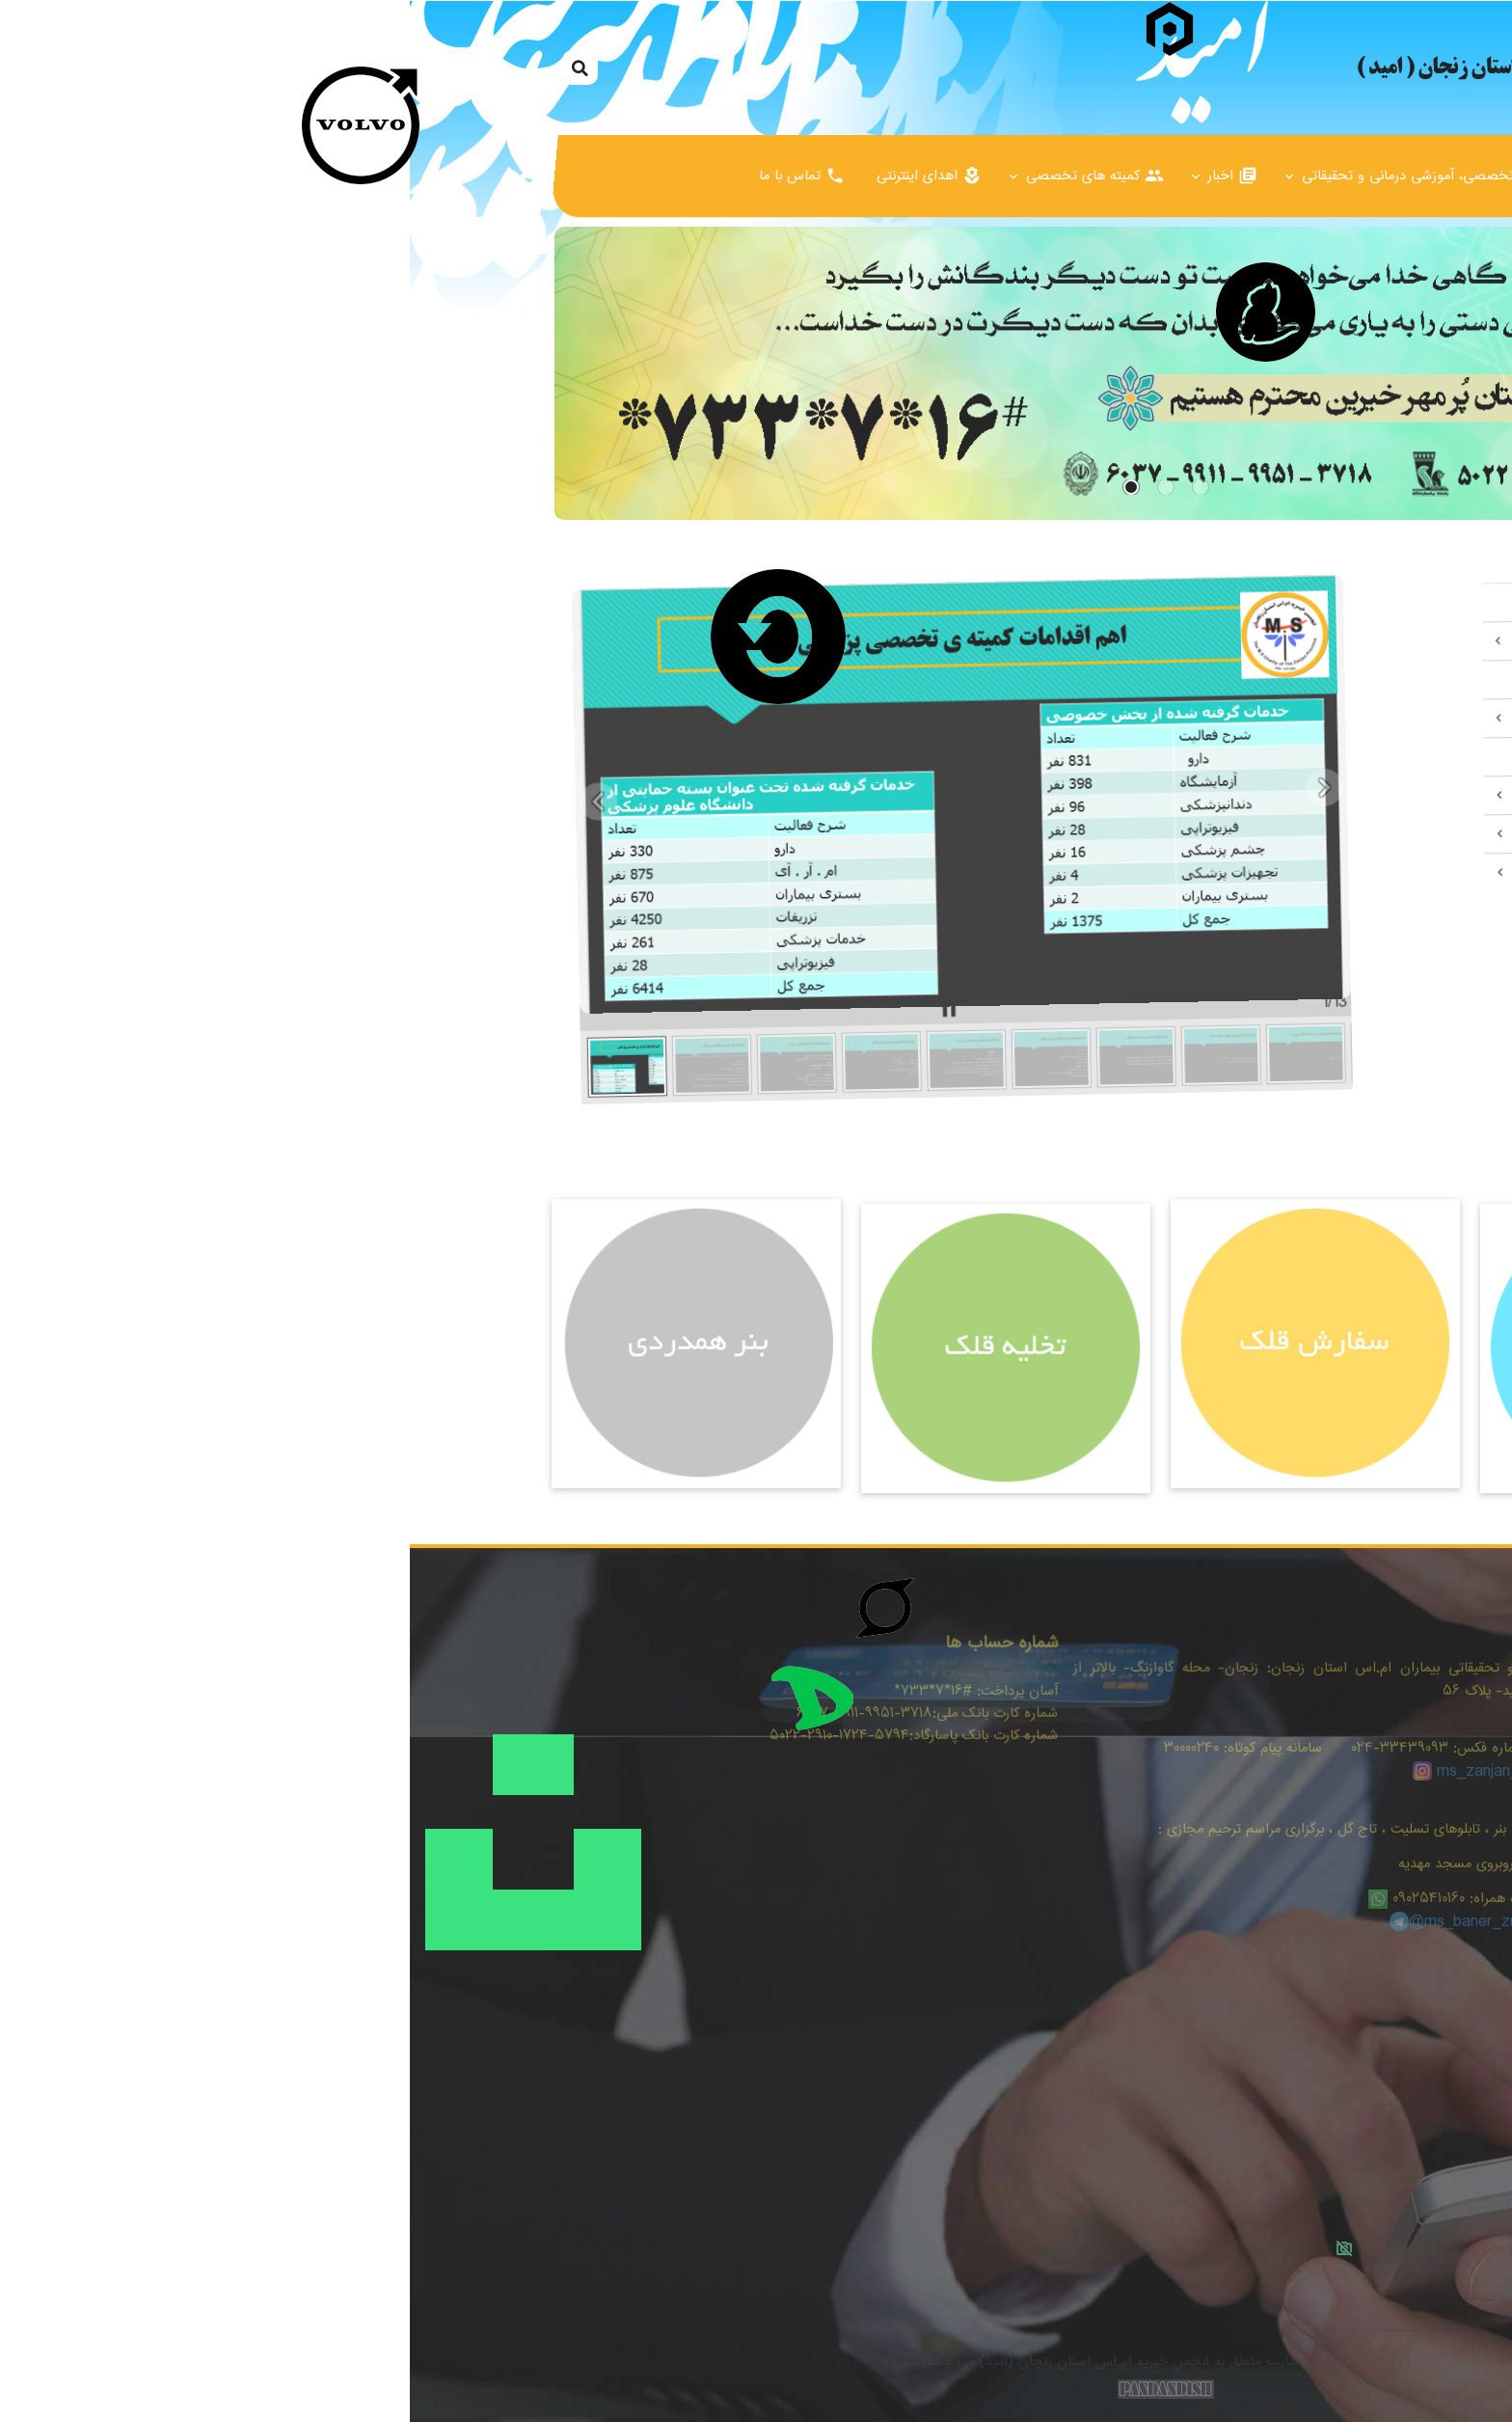 The width and height of the screenshot is (1512, 2422). I want to click on creative commons share-alike license indicator, so click(778, 637).